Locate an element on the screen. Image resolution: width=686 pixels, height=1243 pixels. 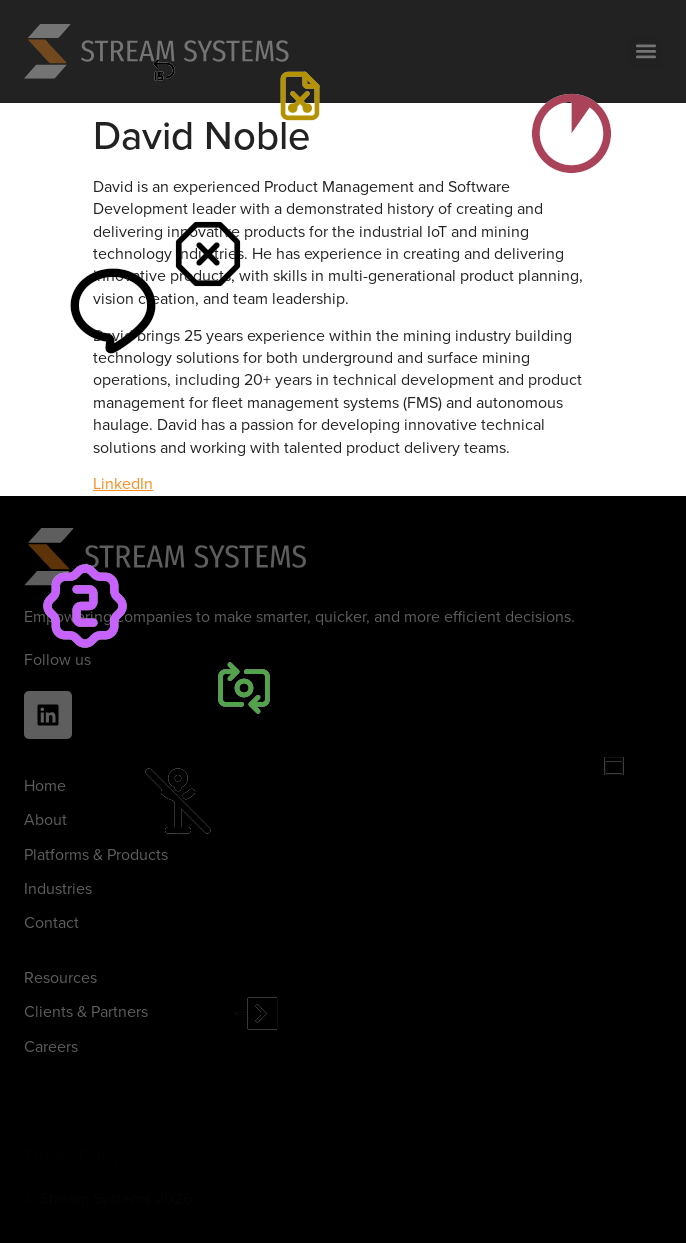
skip back 15 seconds in media playback is located at coordinates (163, 70).